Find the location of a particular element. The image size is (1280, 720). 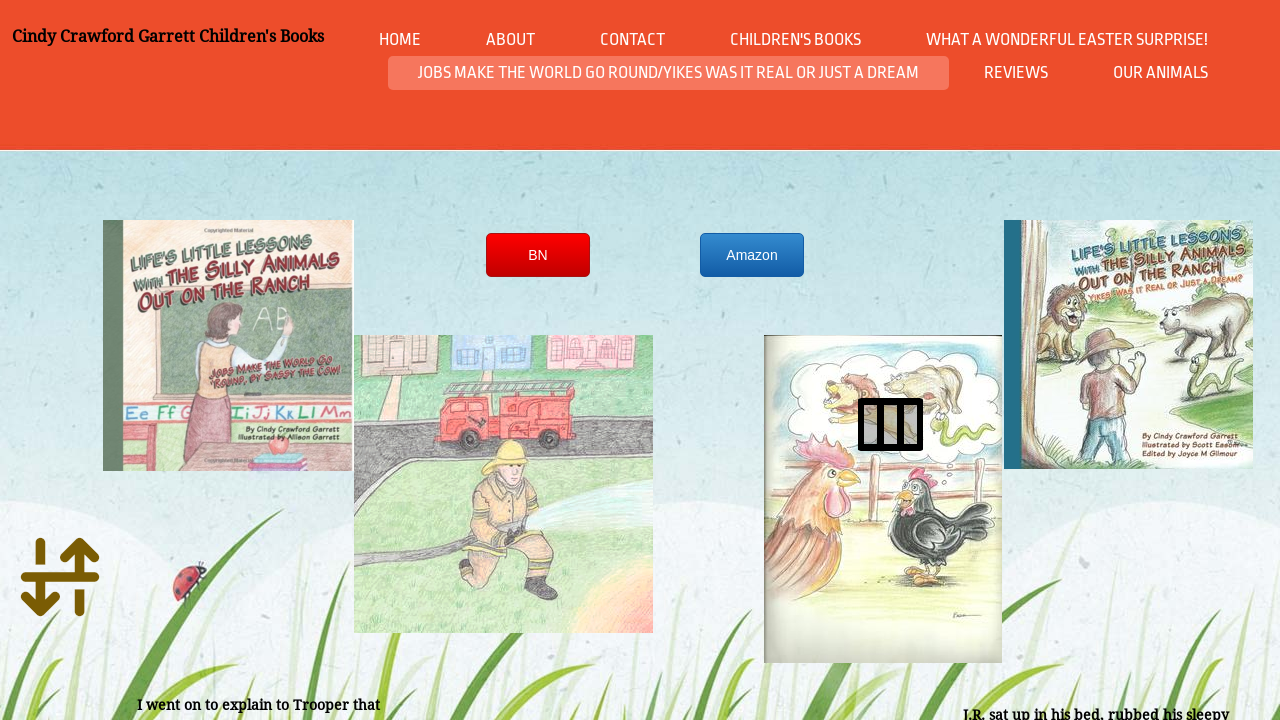

swap or exchange items between two lists is located at coordinates (60, 577).